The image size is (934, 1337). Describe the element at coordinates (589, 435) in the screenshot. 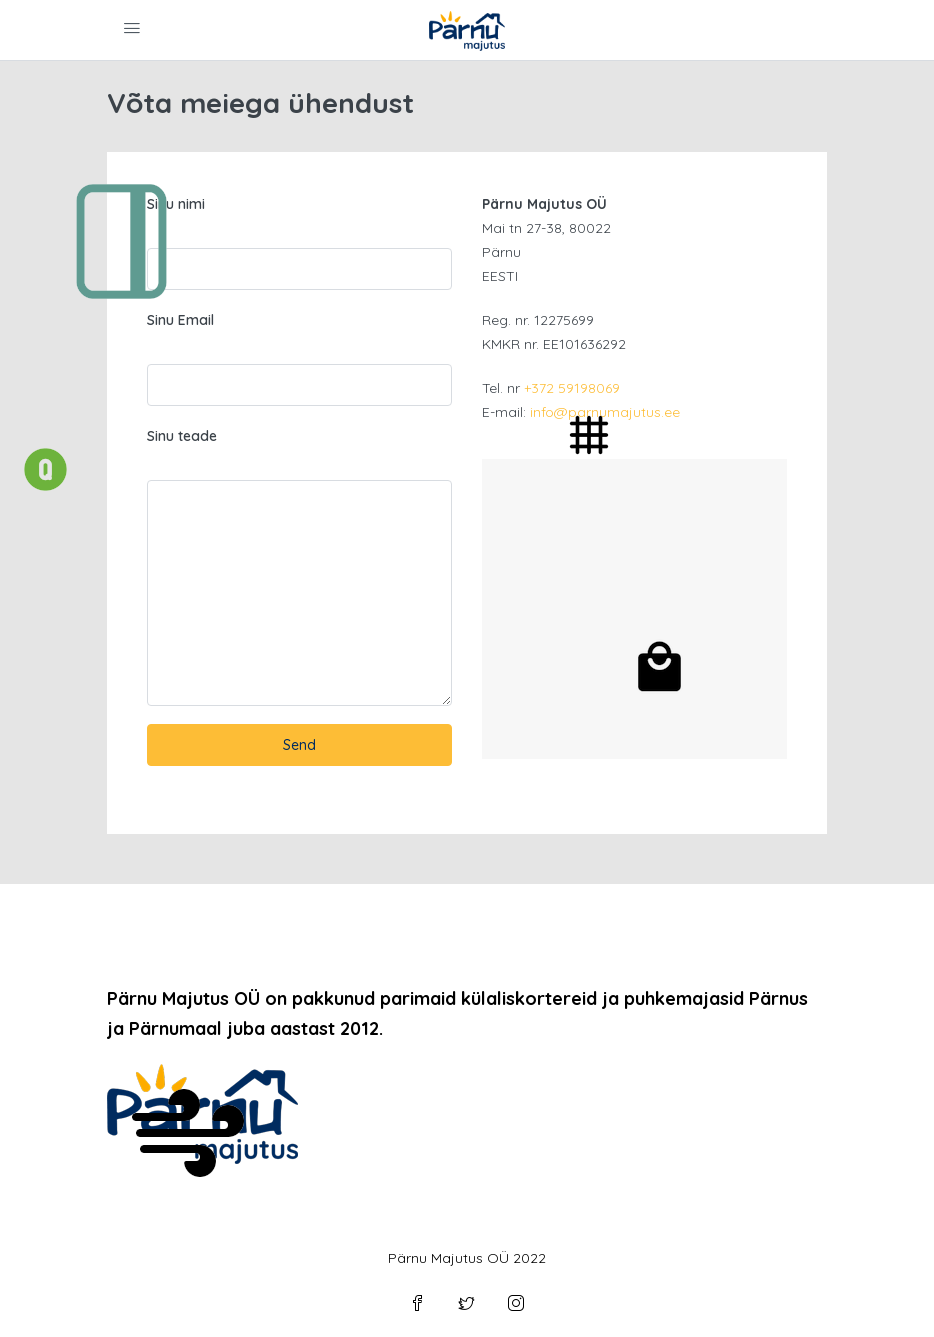

I see `view items in grid layout` at that location.